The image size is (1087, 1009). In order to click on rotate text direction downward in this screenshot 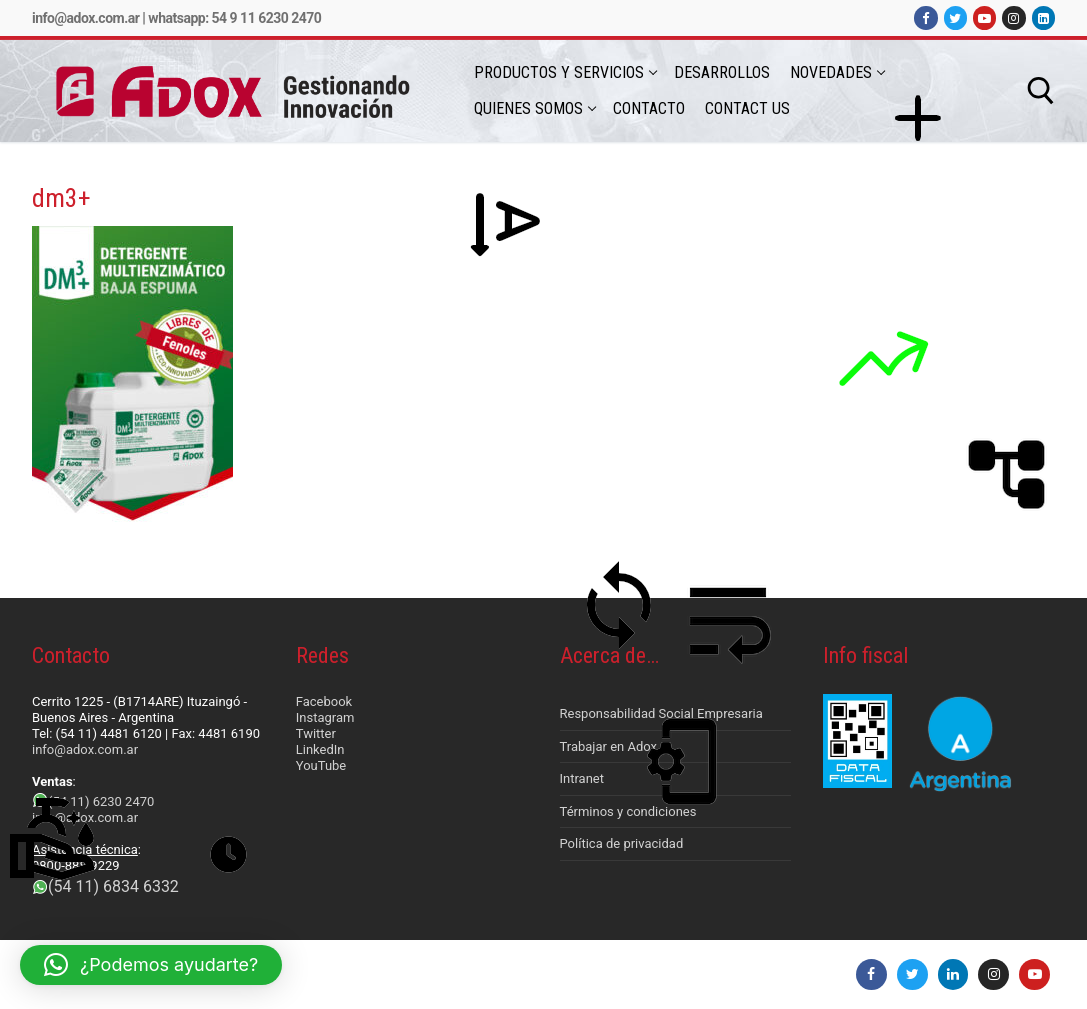, I will do `click(504, 225)`.